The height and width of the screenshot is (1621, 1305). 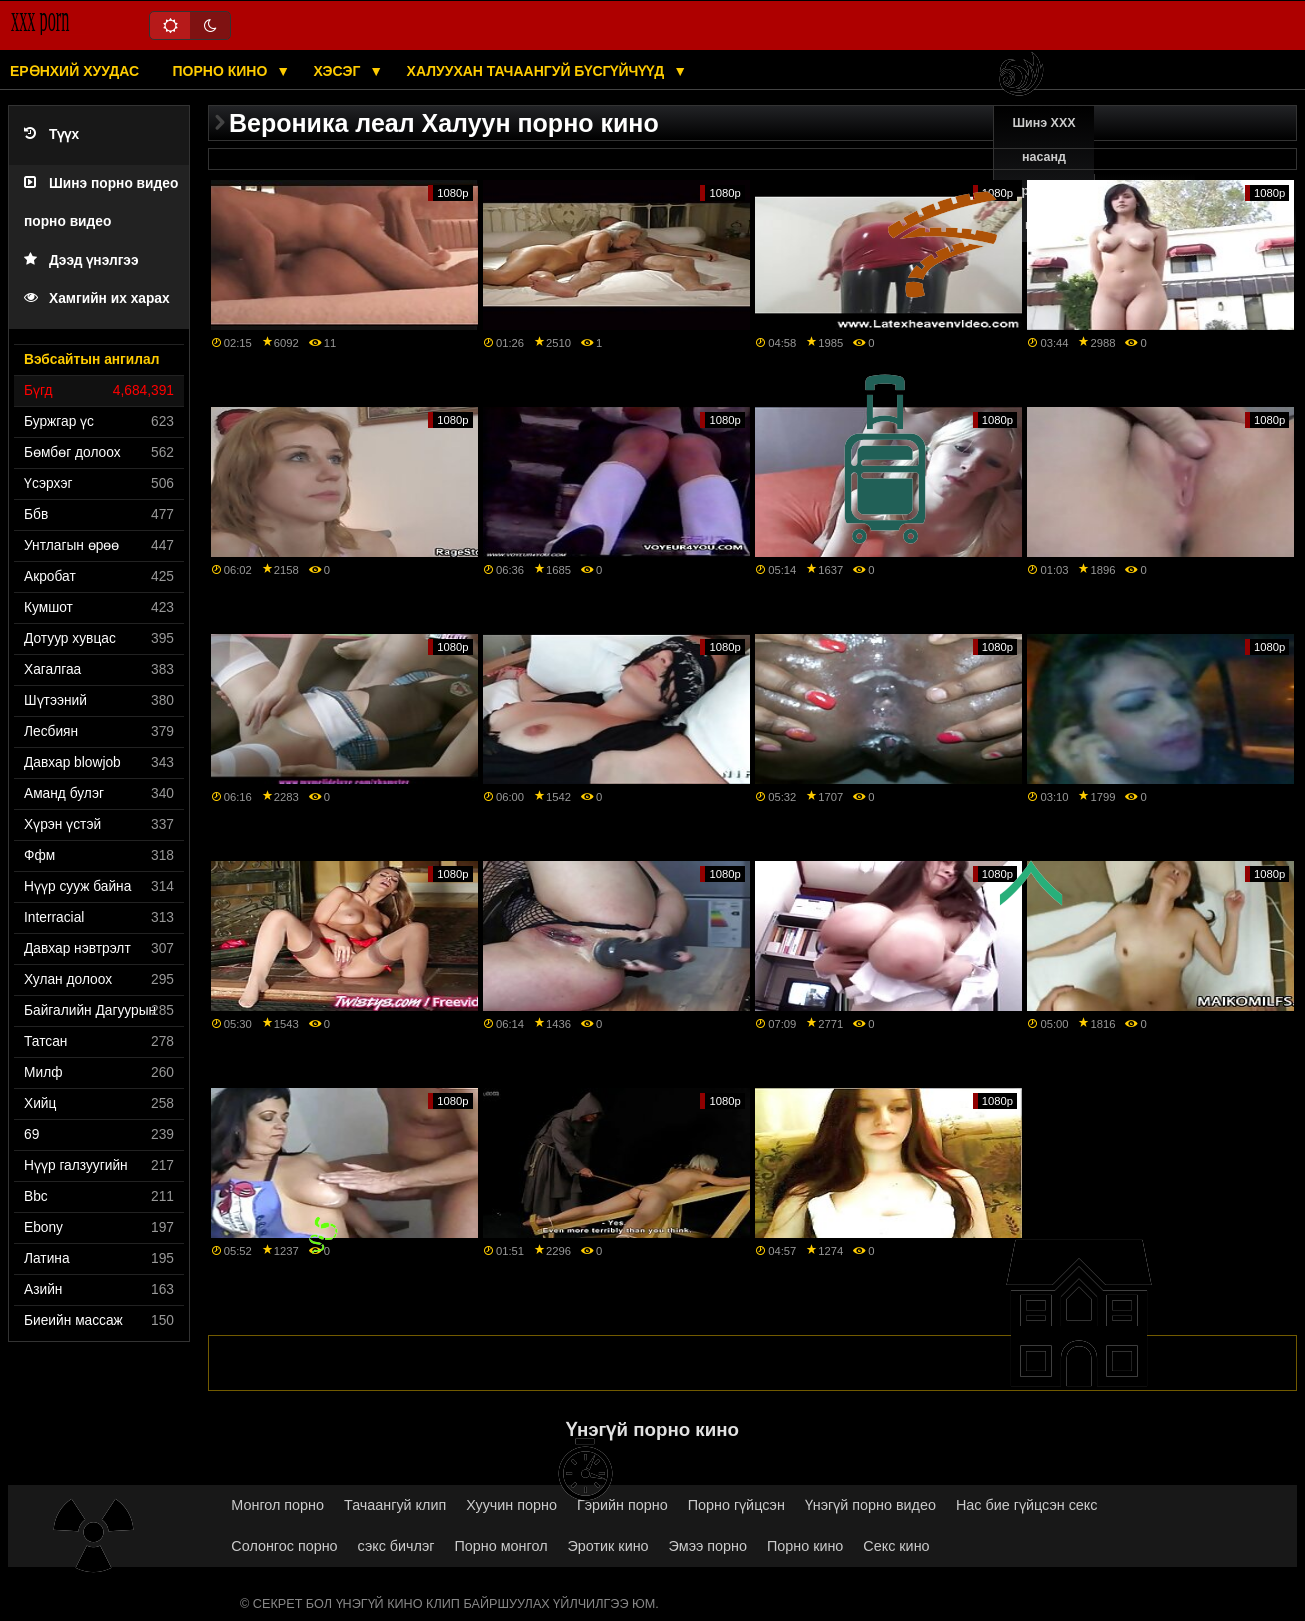 I want to click on access travel or trip planning features, so click(x=885, y=459).